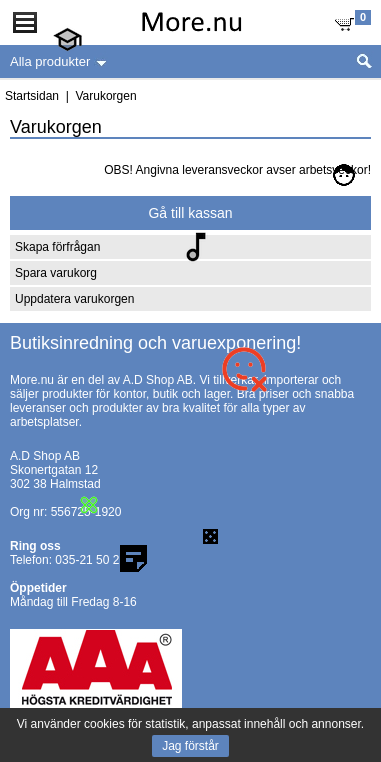  Describe the element at coordinates (344, 175) in the screenshot. I see `access your profile or account settings` at that location.